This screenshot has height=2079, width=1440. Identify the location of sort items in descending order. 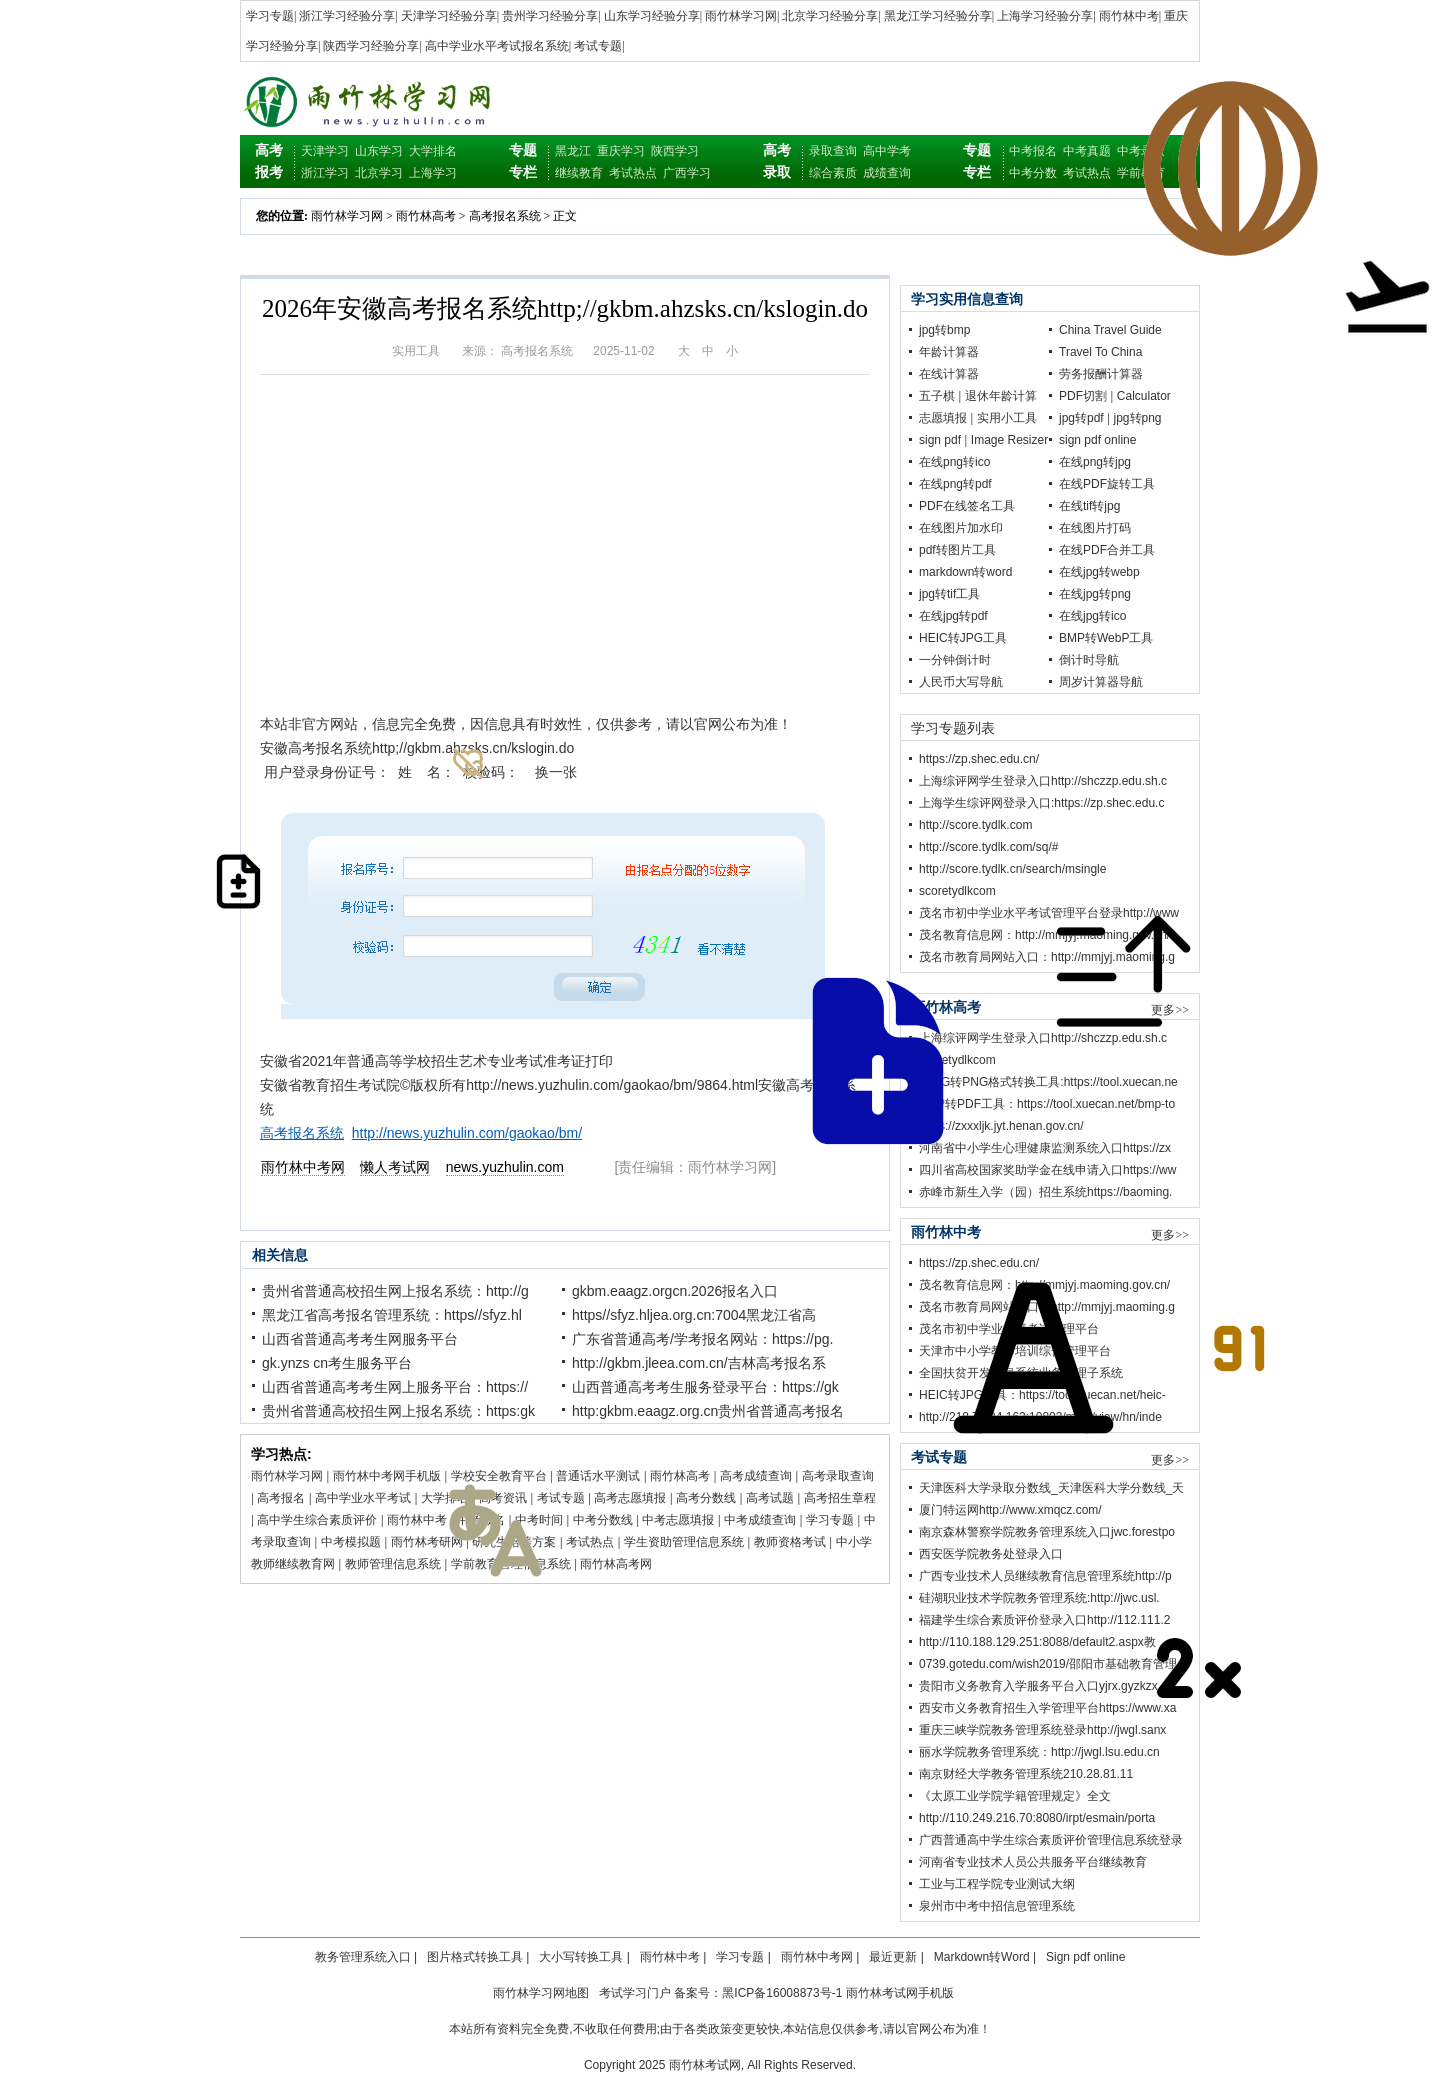
(1118, 977).